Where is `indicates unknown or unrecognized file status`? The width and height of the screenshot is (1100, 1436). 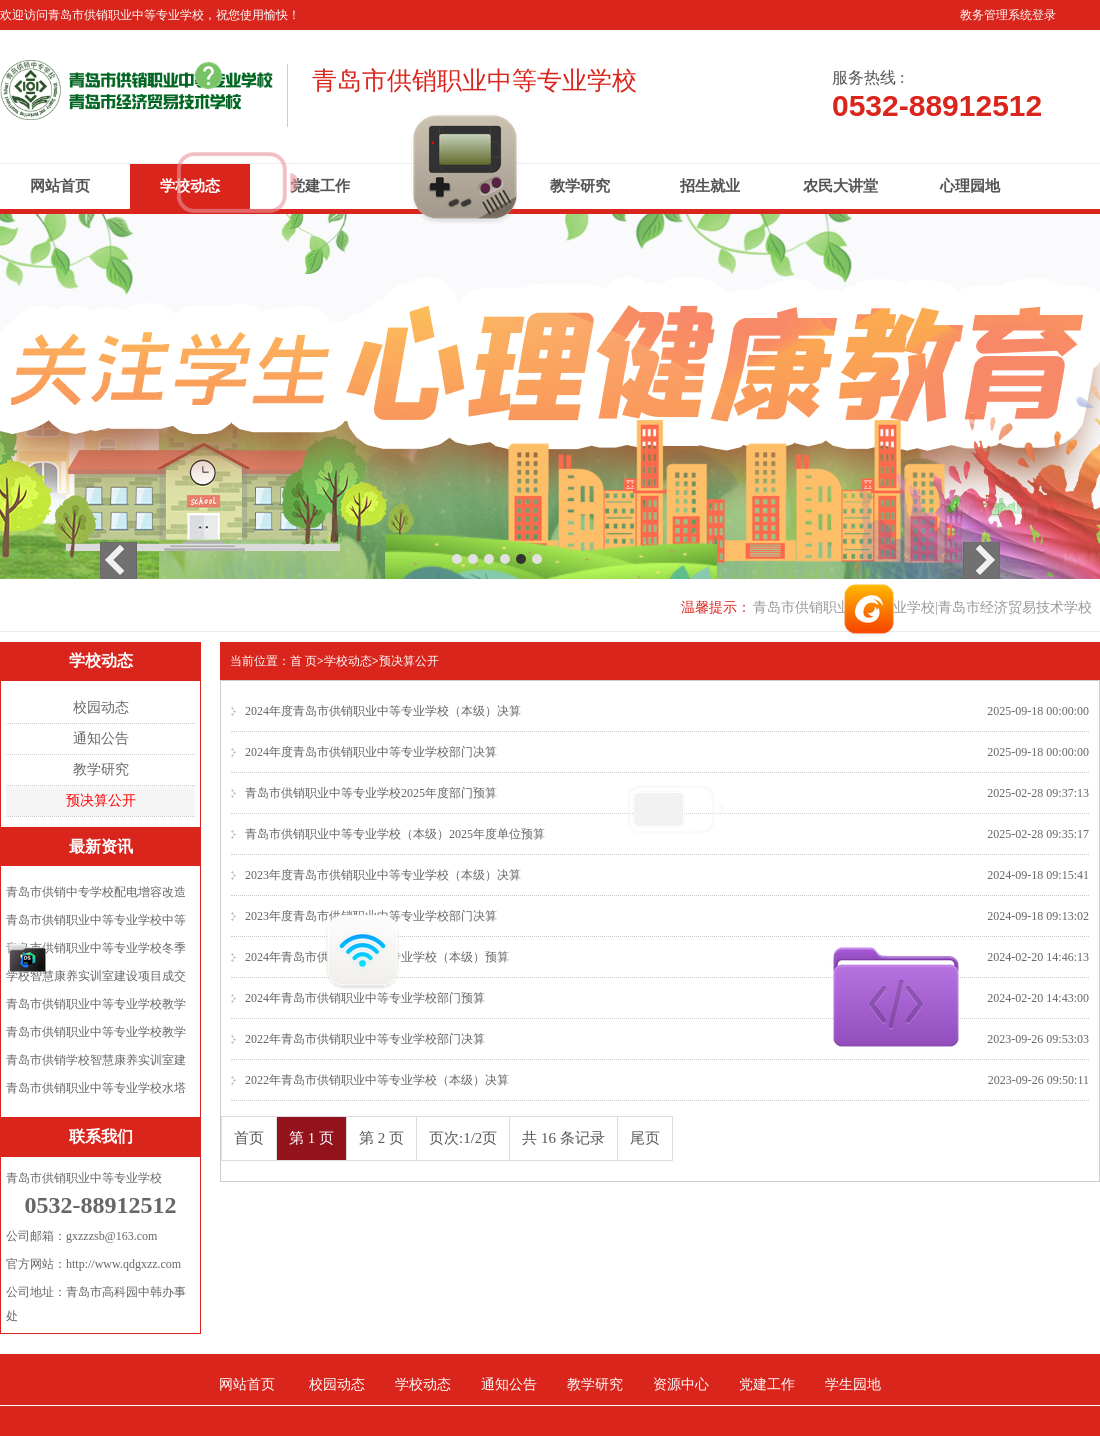 indicates unknown or unrecognized file status is located at coordinates (208, 75).